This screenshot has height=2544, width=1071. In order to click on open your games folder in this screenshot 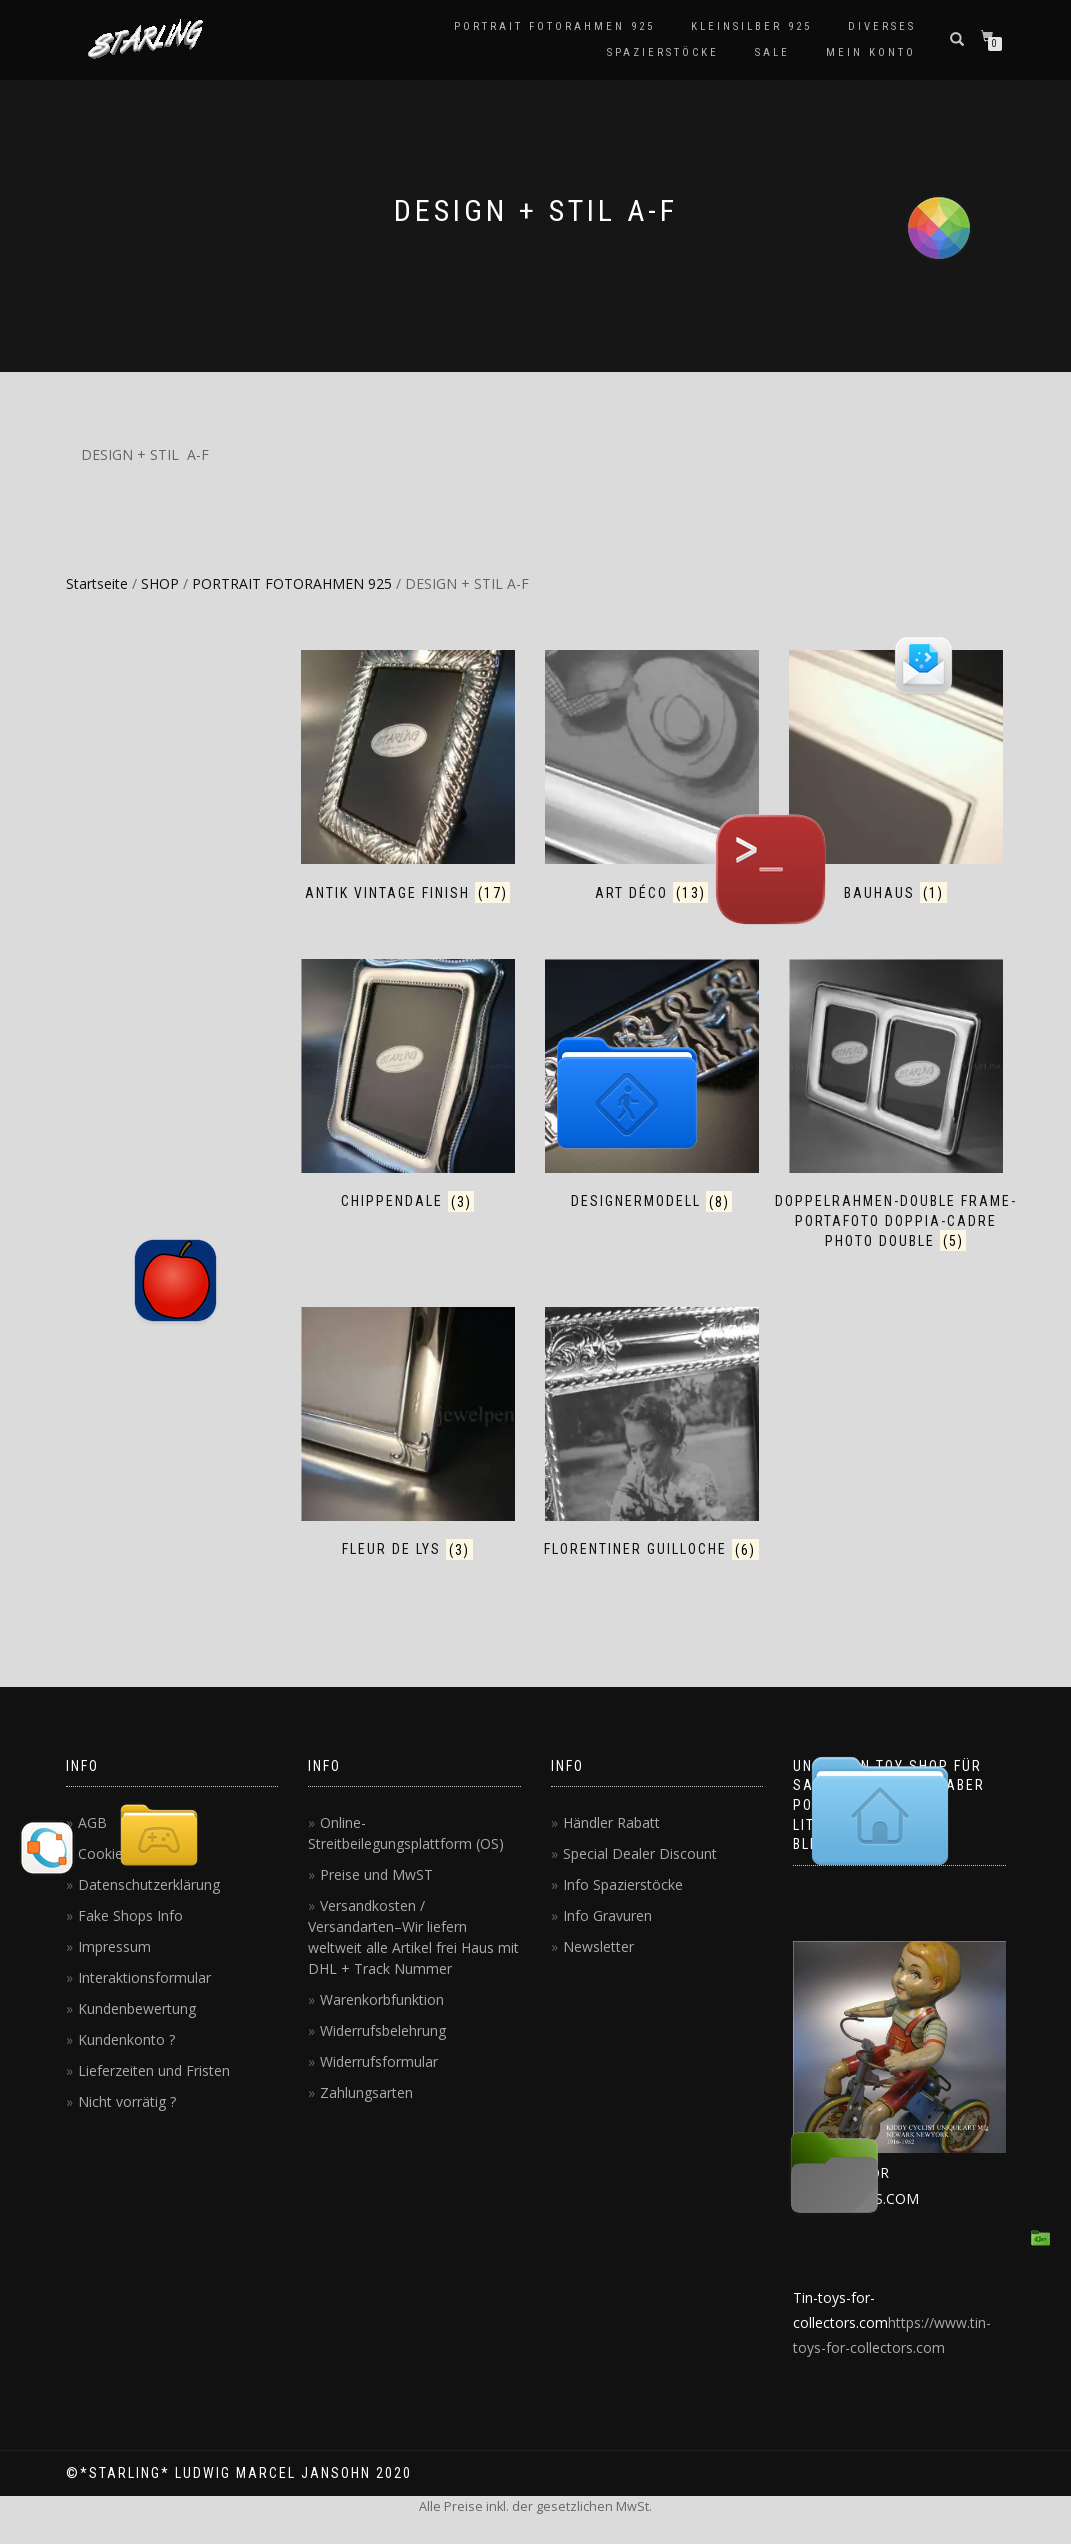, I will do `click(159, 1835)`.